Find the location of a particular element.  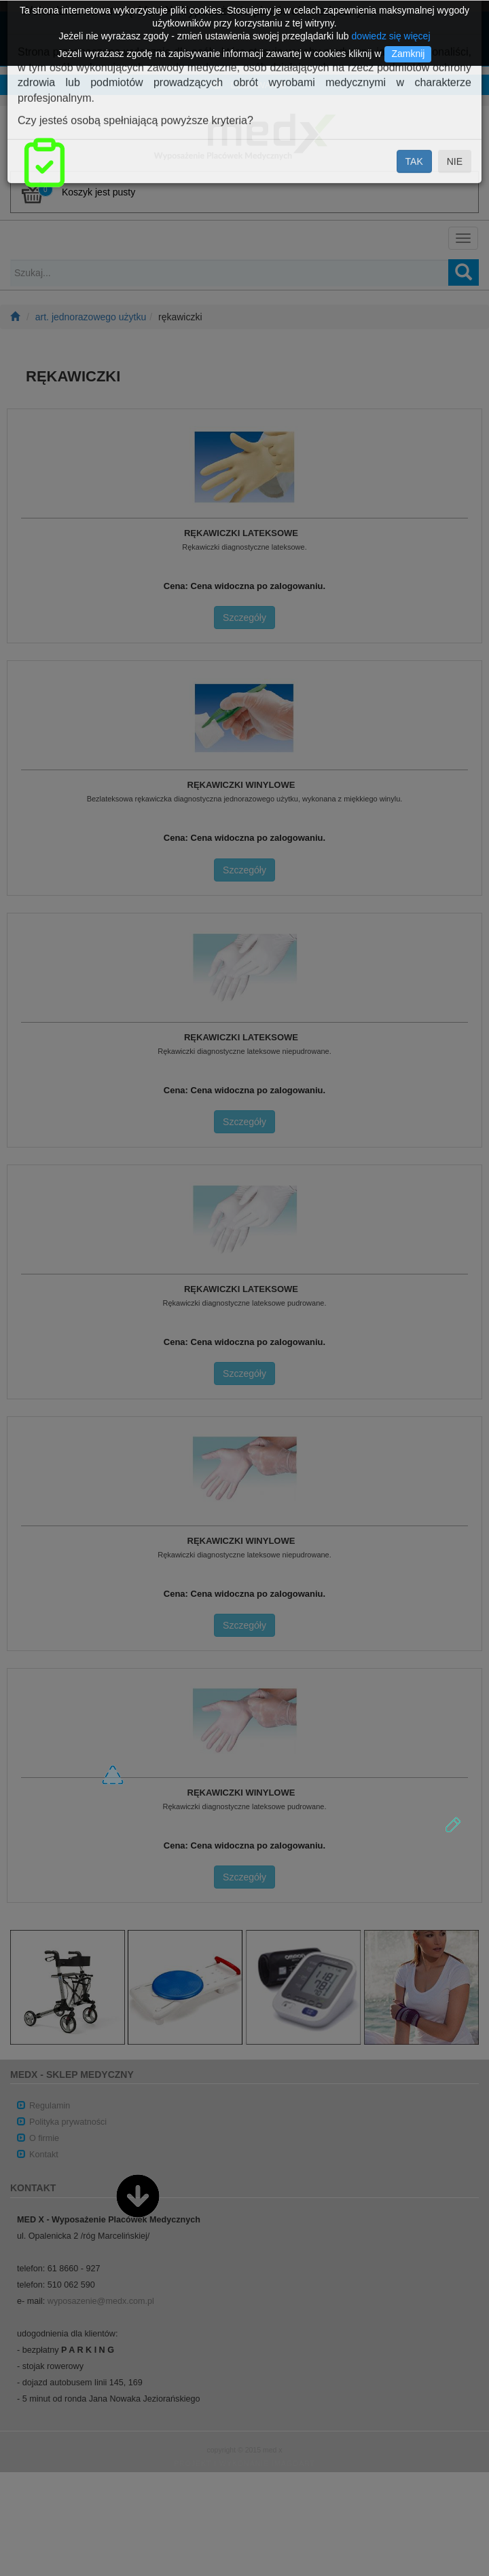

download file or content is located at coordinates (138, 2196).